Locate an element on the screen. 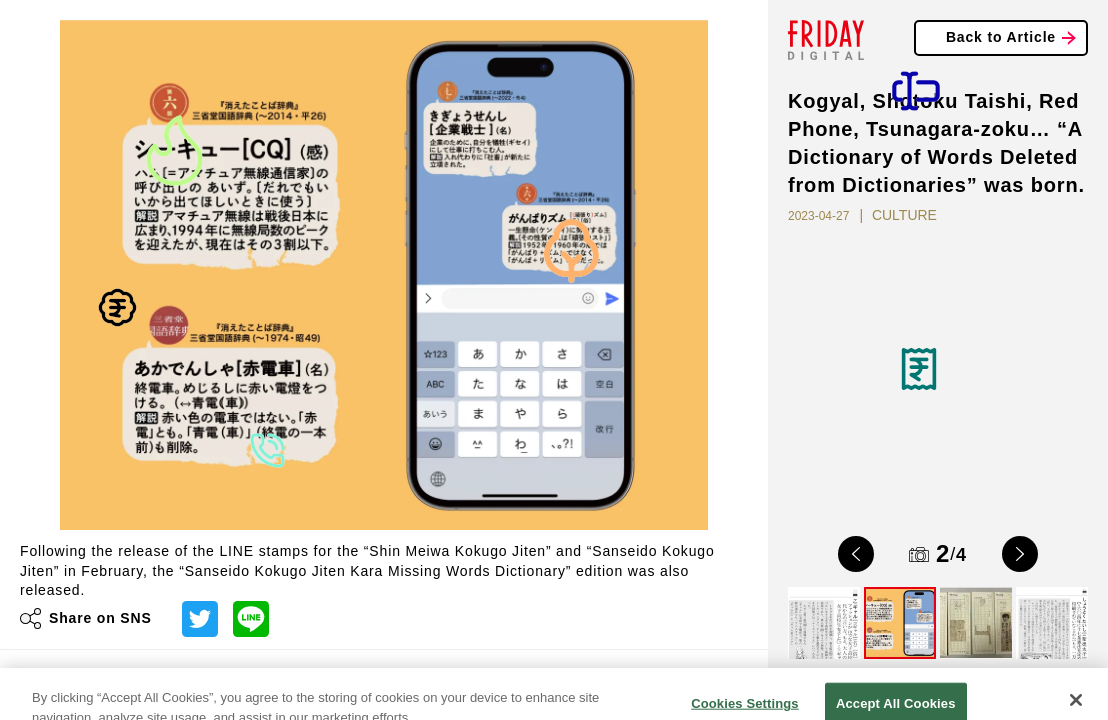 The width and height of the screenshot is (1108, 720). indicates garden or landscaping section is located at coordinates (571, 249).